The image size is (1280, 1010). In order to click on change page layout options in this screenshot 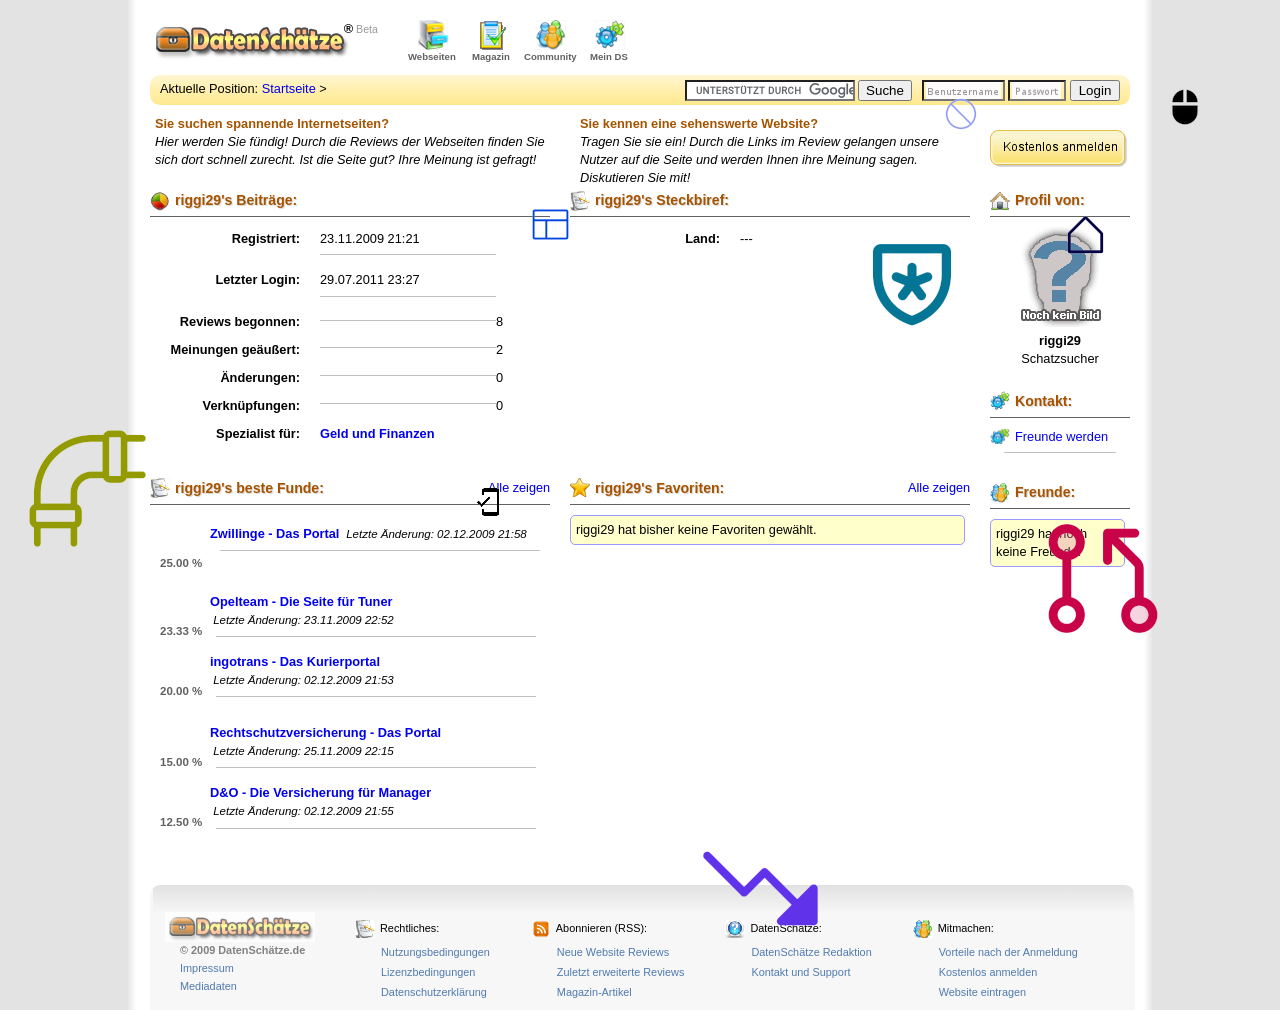, I will do `click(550, 224)`.